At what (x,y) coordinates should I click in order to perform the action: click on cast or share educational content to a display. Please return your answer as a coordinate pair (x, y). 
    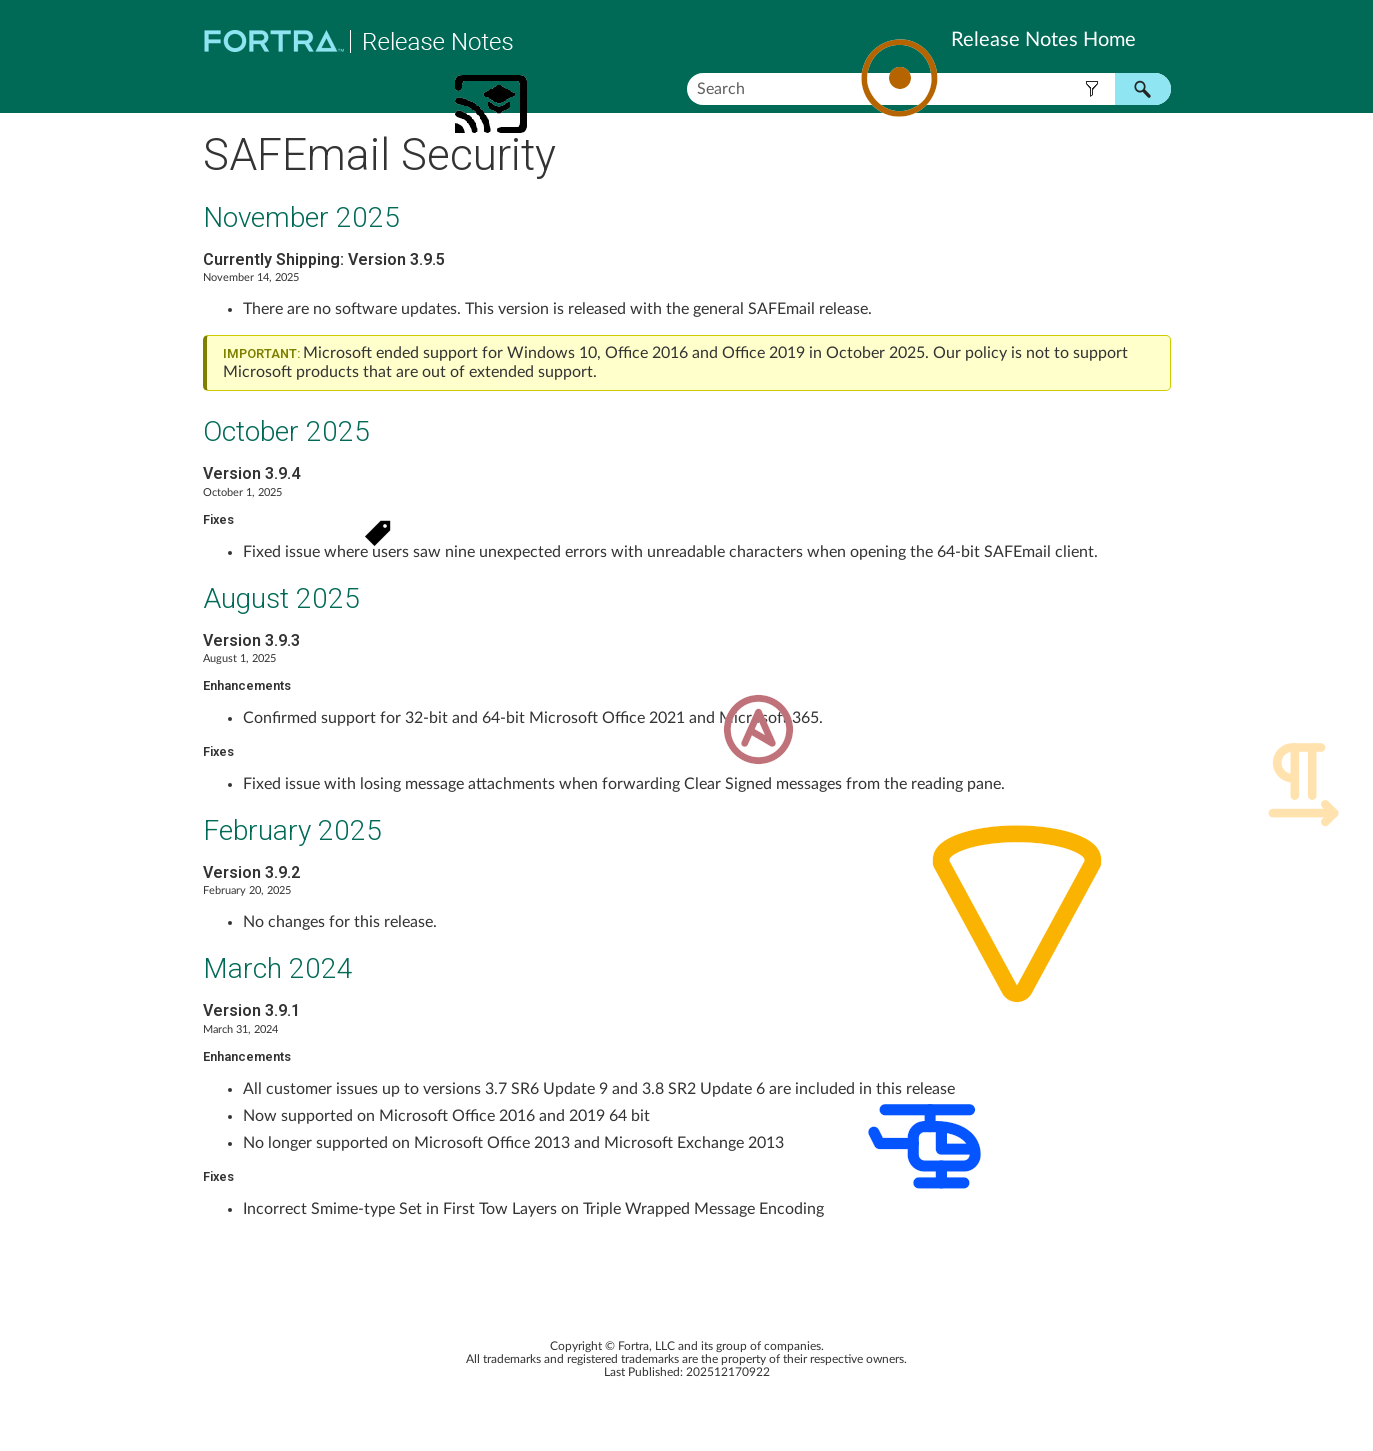
    Looking at the image, I should click on (491, 104).